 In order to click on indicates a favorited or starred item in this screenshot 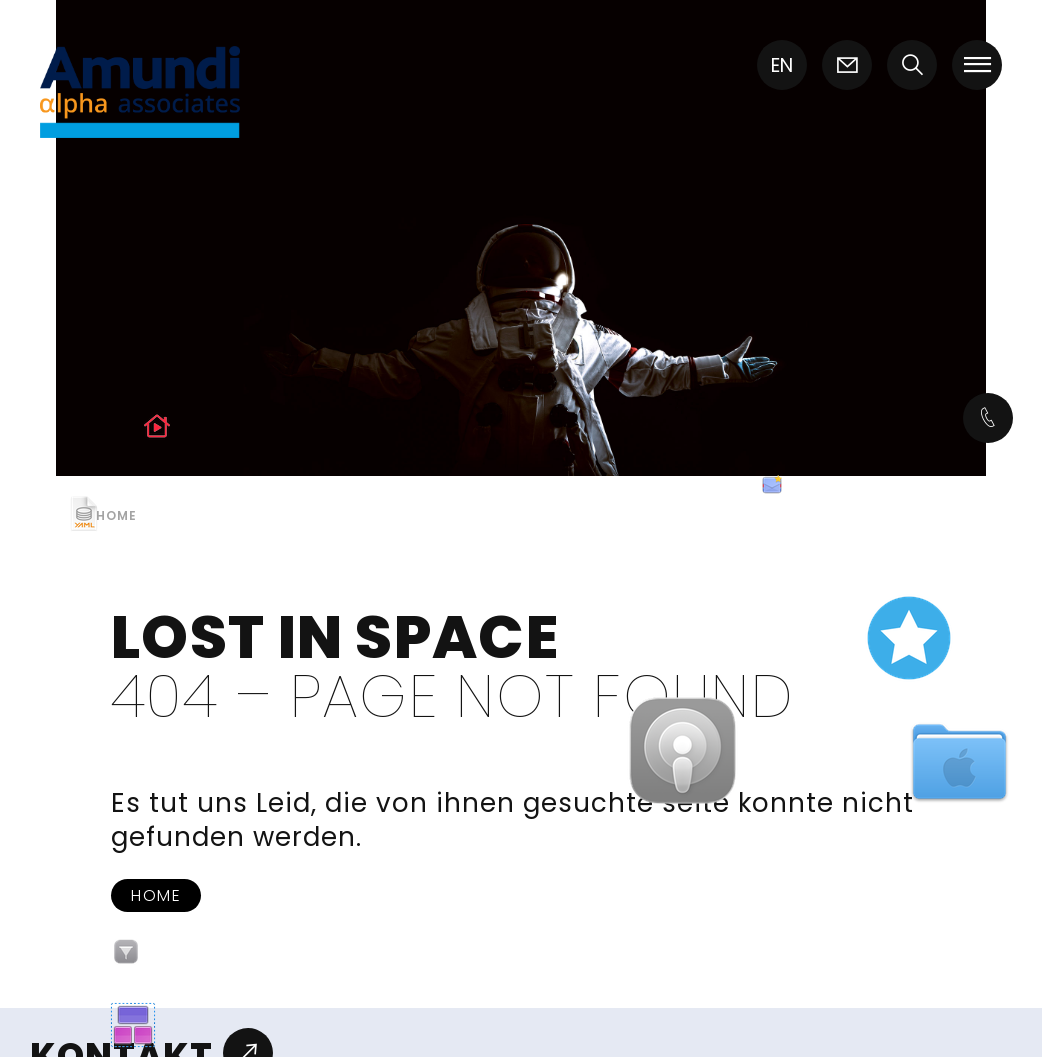, I will do `click(909, 638)`.